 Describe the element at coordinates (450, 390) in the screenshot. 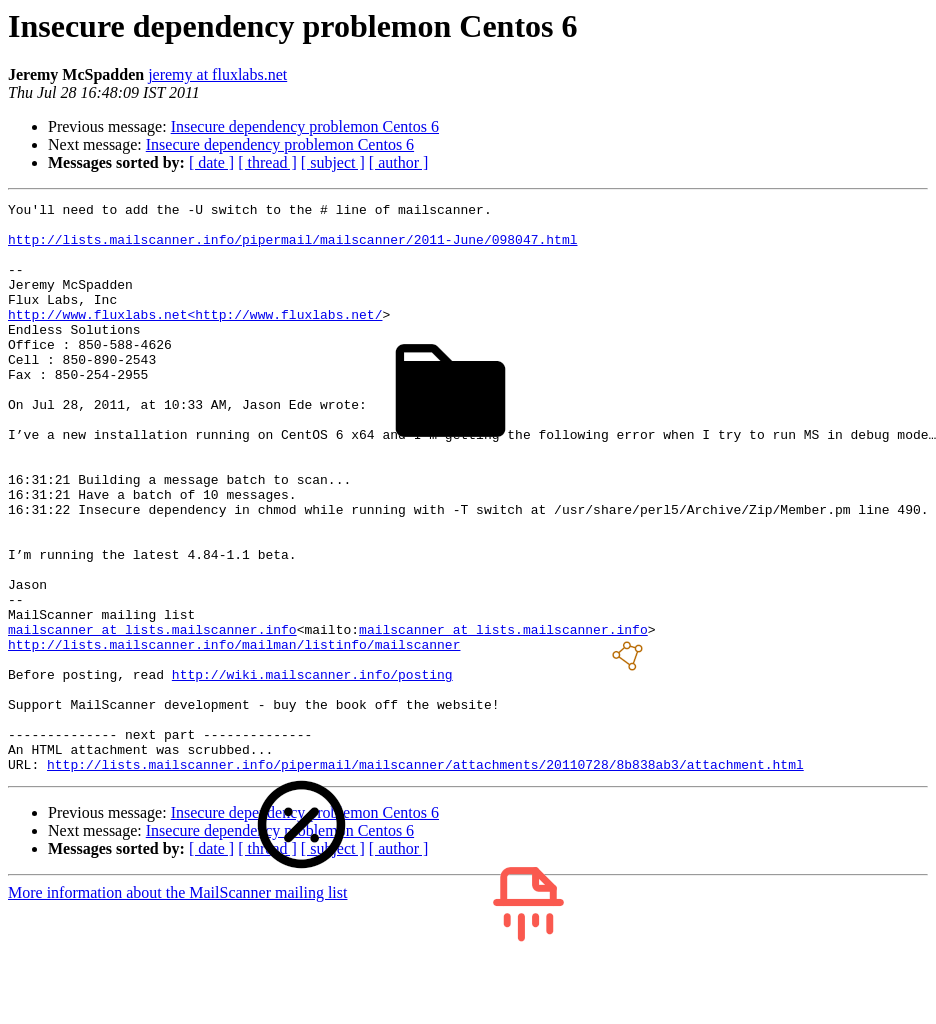

I see `open file folder` at that location.